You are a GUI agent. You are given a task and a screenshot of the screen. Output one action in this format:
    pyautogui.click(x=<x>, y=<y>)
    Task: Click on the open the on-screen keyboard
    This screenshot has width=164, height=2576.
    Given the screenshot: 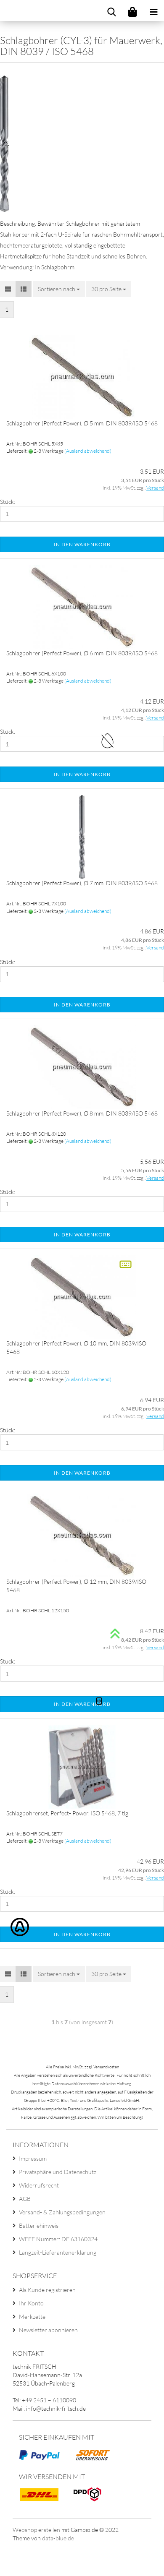 What is the action you would take?
    pyautogui.click(x=125, y=1264)
    